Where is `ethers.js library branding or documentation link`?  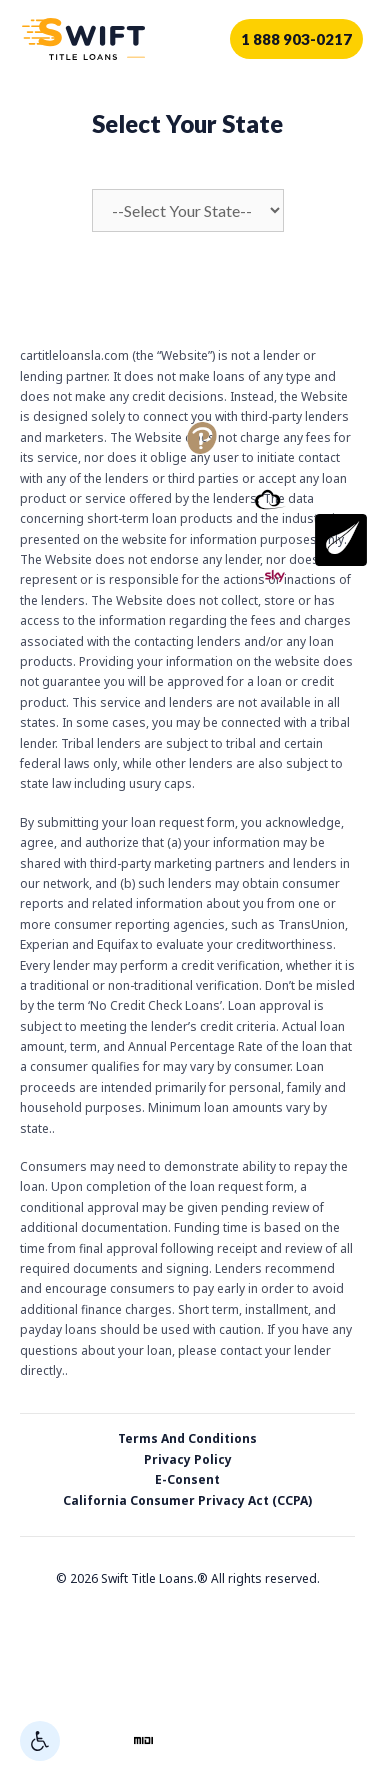
ethers.js library branding or documentation link is located at coordinates (270, 499).